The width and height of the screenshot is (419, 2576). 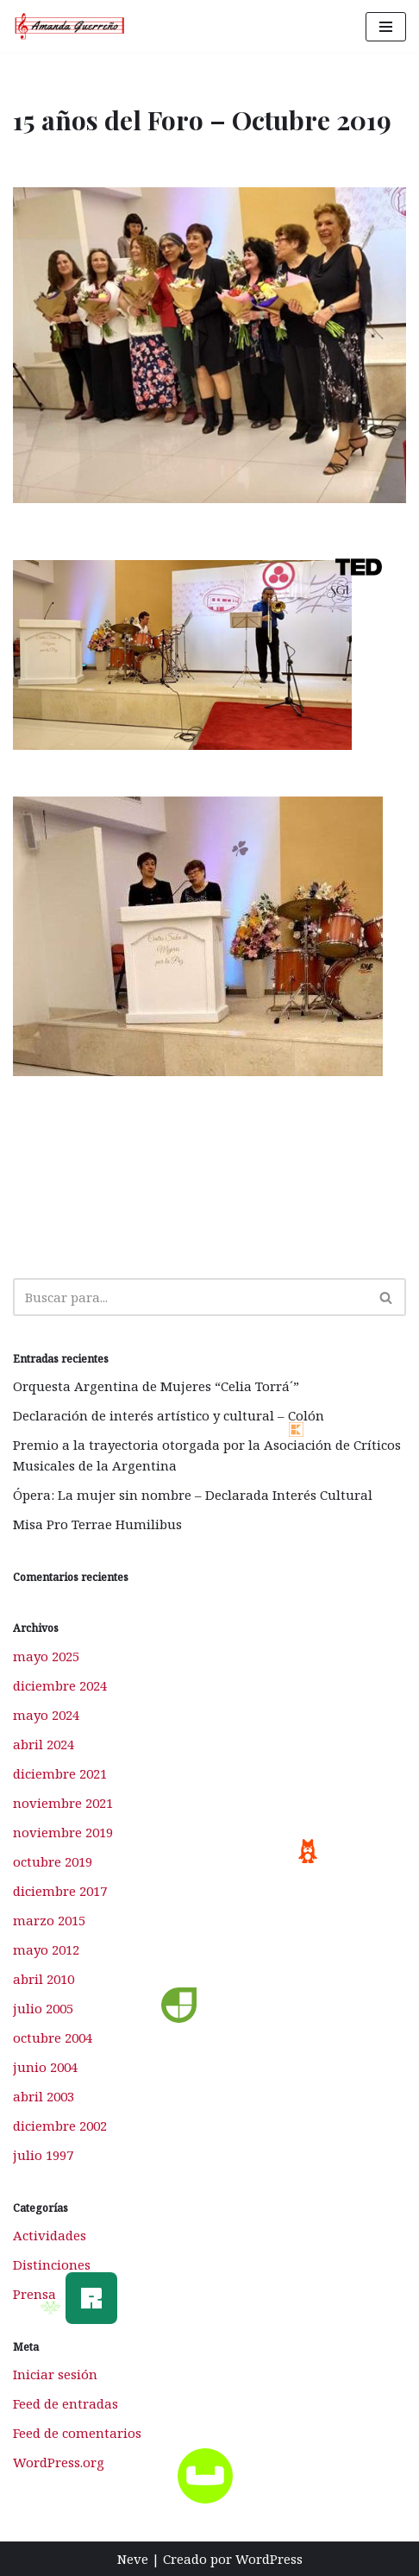 I want to click on link to or open ameba account, so click(x=308, y=1851).